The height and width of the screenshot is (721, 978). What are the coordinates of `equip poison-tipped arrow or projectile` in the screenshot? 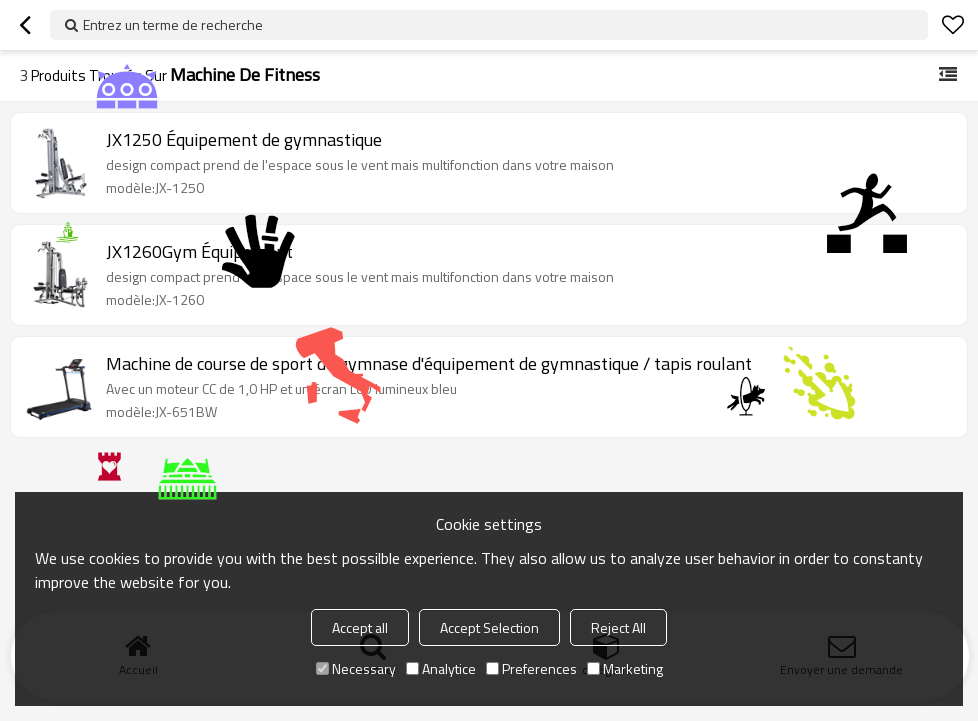 It's located at (819, 383).